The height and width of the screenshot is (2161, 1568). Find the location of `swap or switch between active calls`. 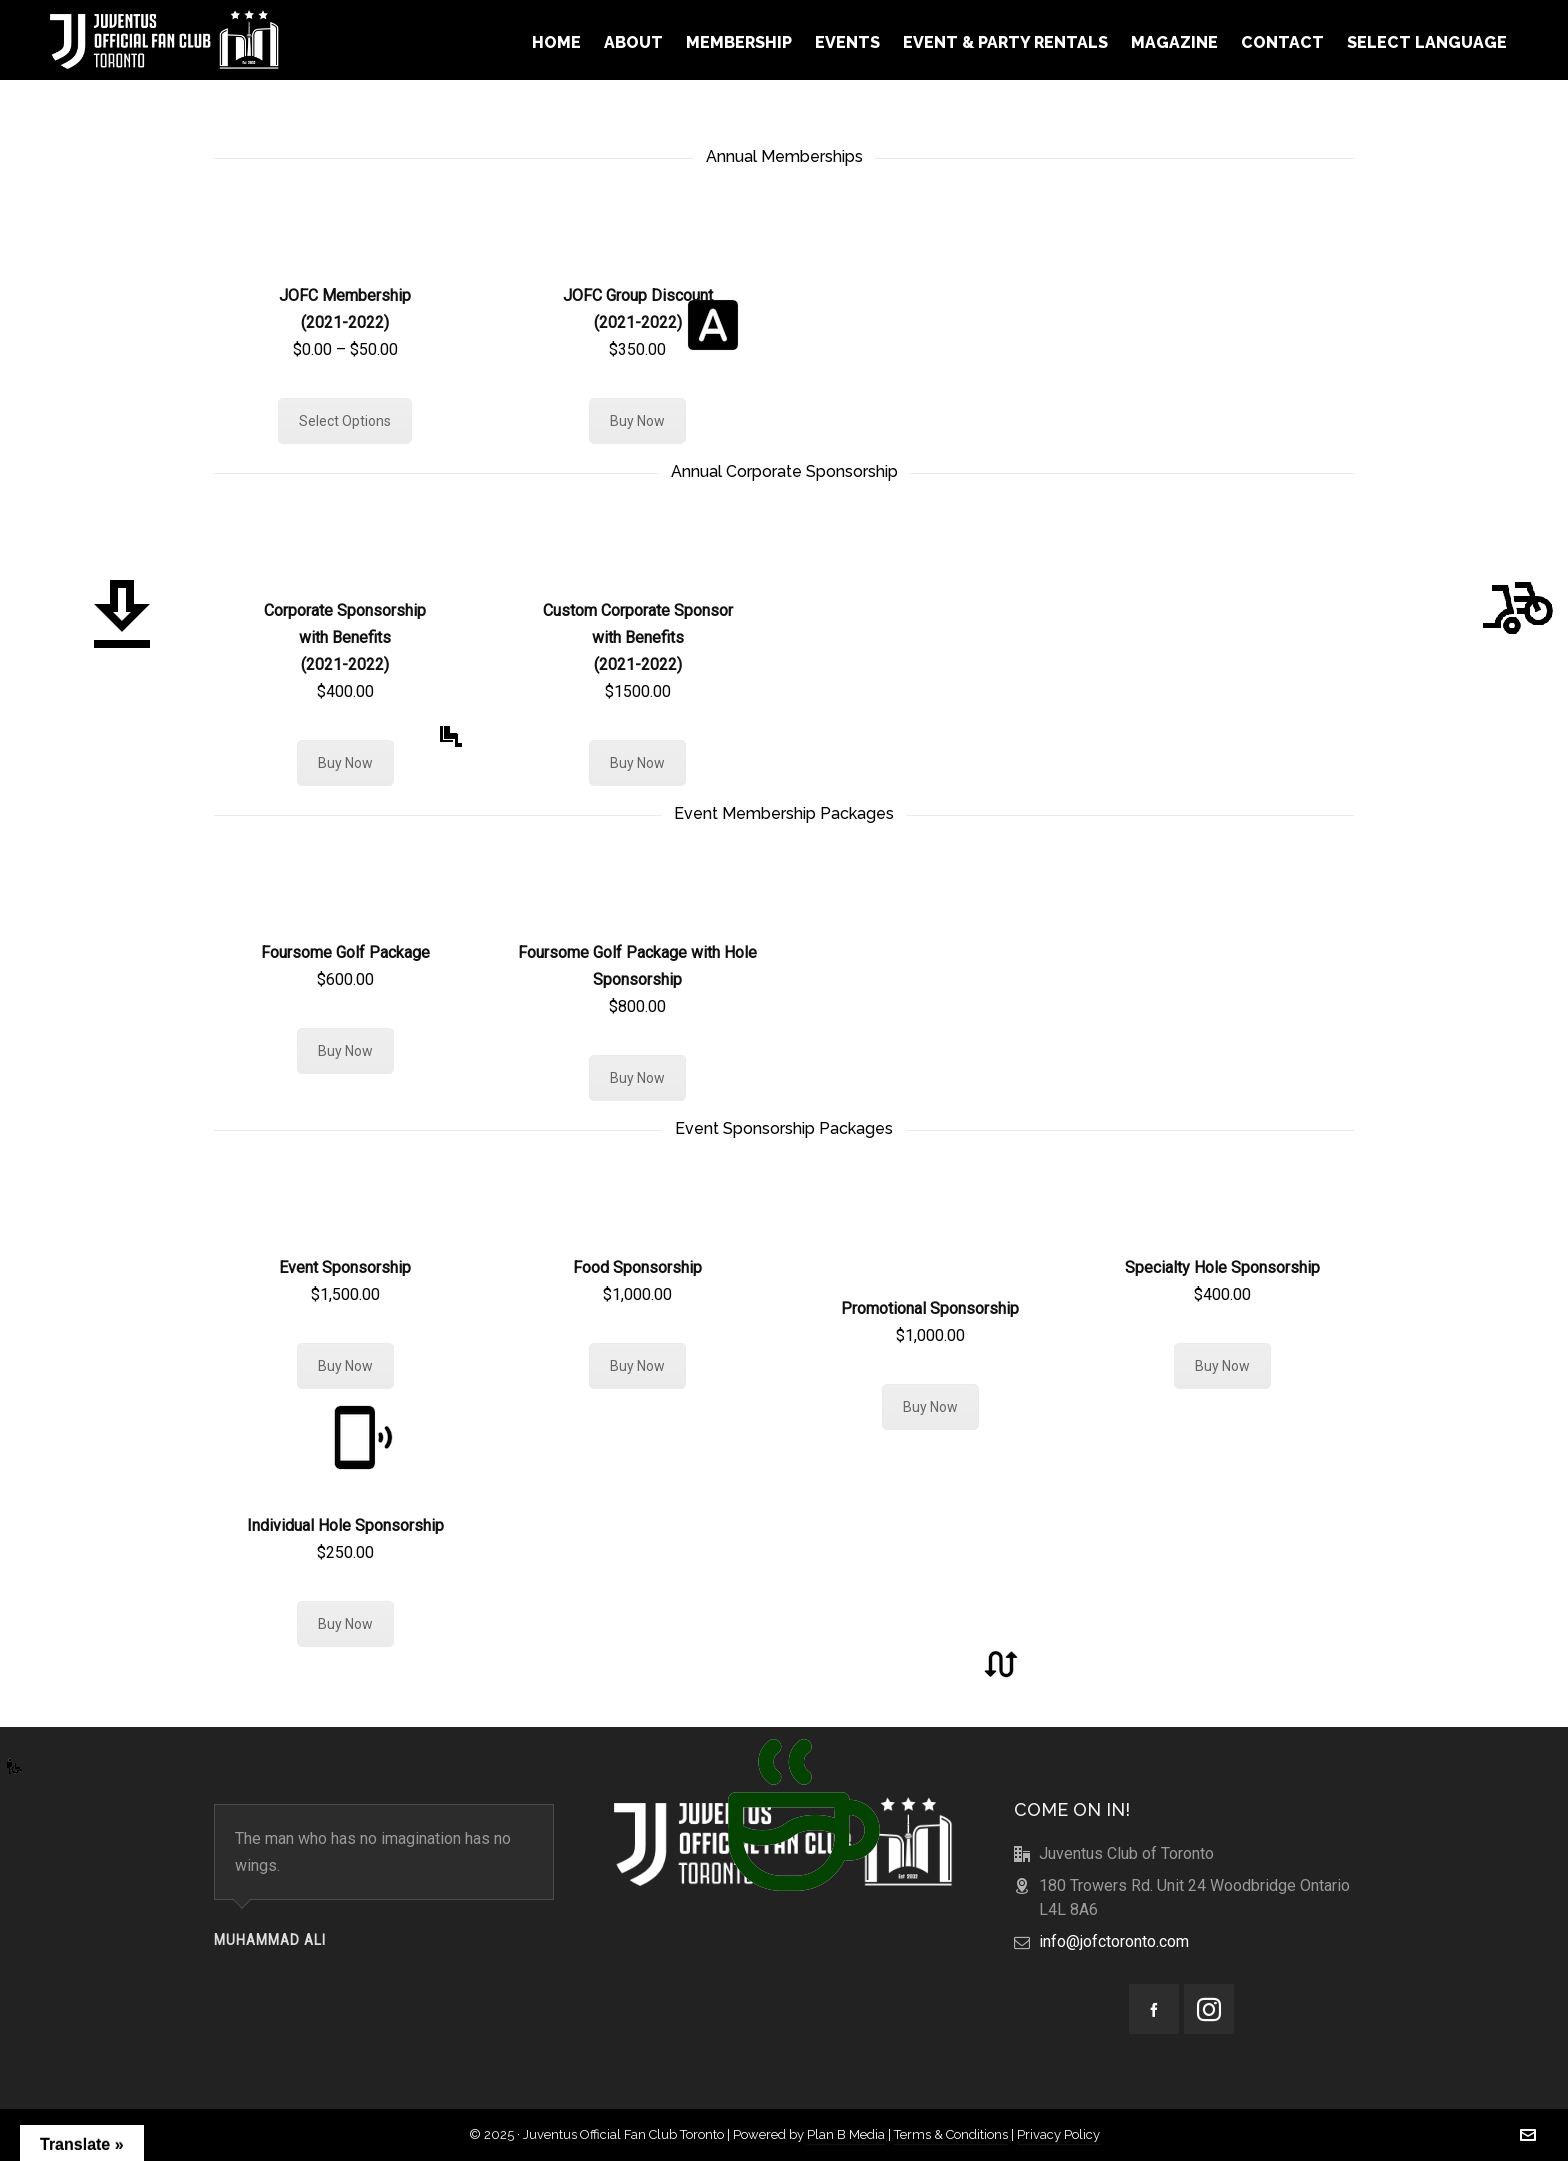

swap or switch between active calls is located at coordinates (1001, 1665).